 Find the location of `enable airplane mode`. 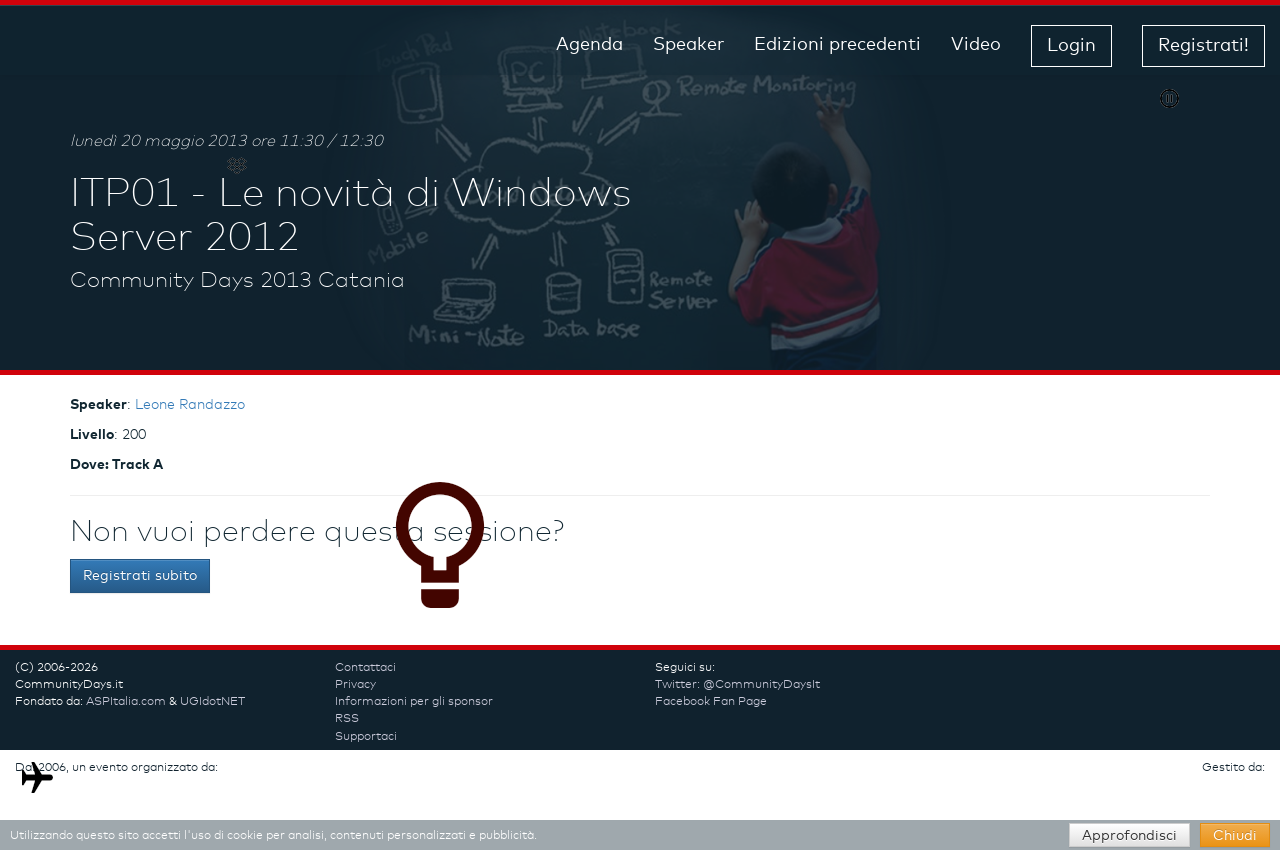

enable airplane mode is located at coordinates (37, 777).